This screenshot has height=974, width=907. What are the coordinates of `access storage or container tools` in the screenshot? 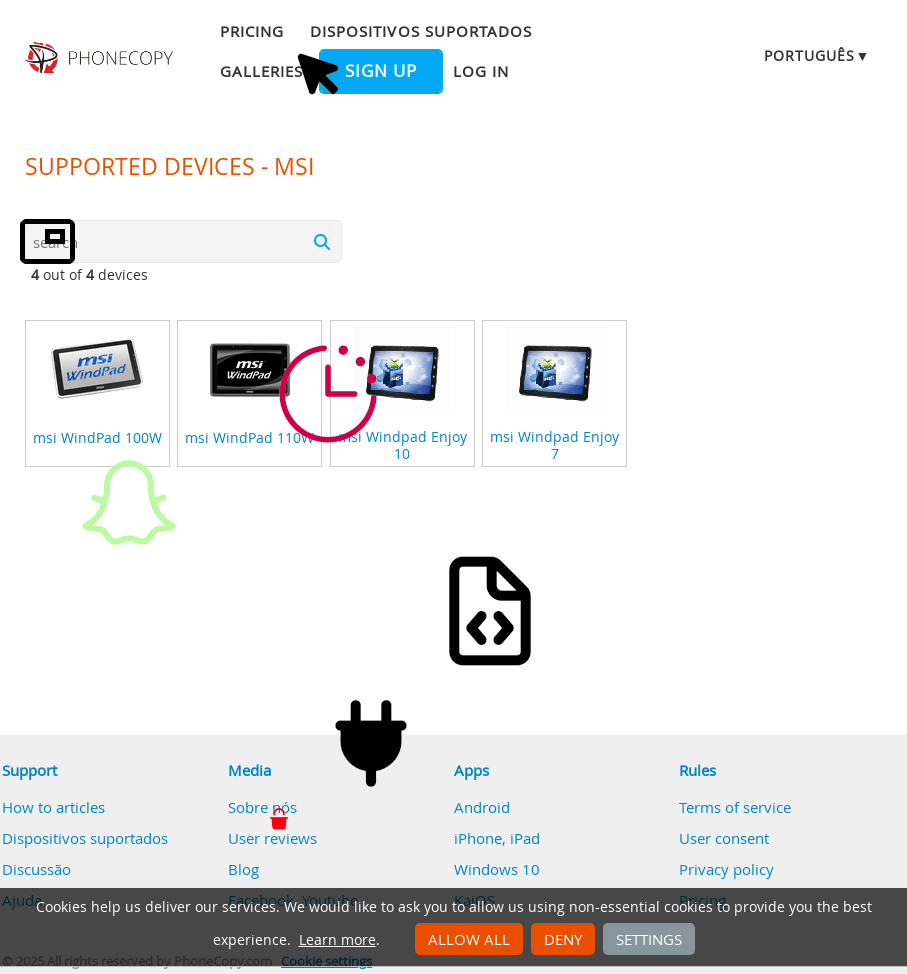 It's located at (279, 819).